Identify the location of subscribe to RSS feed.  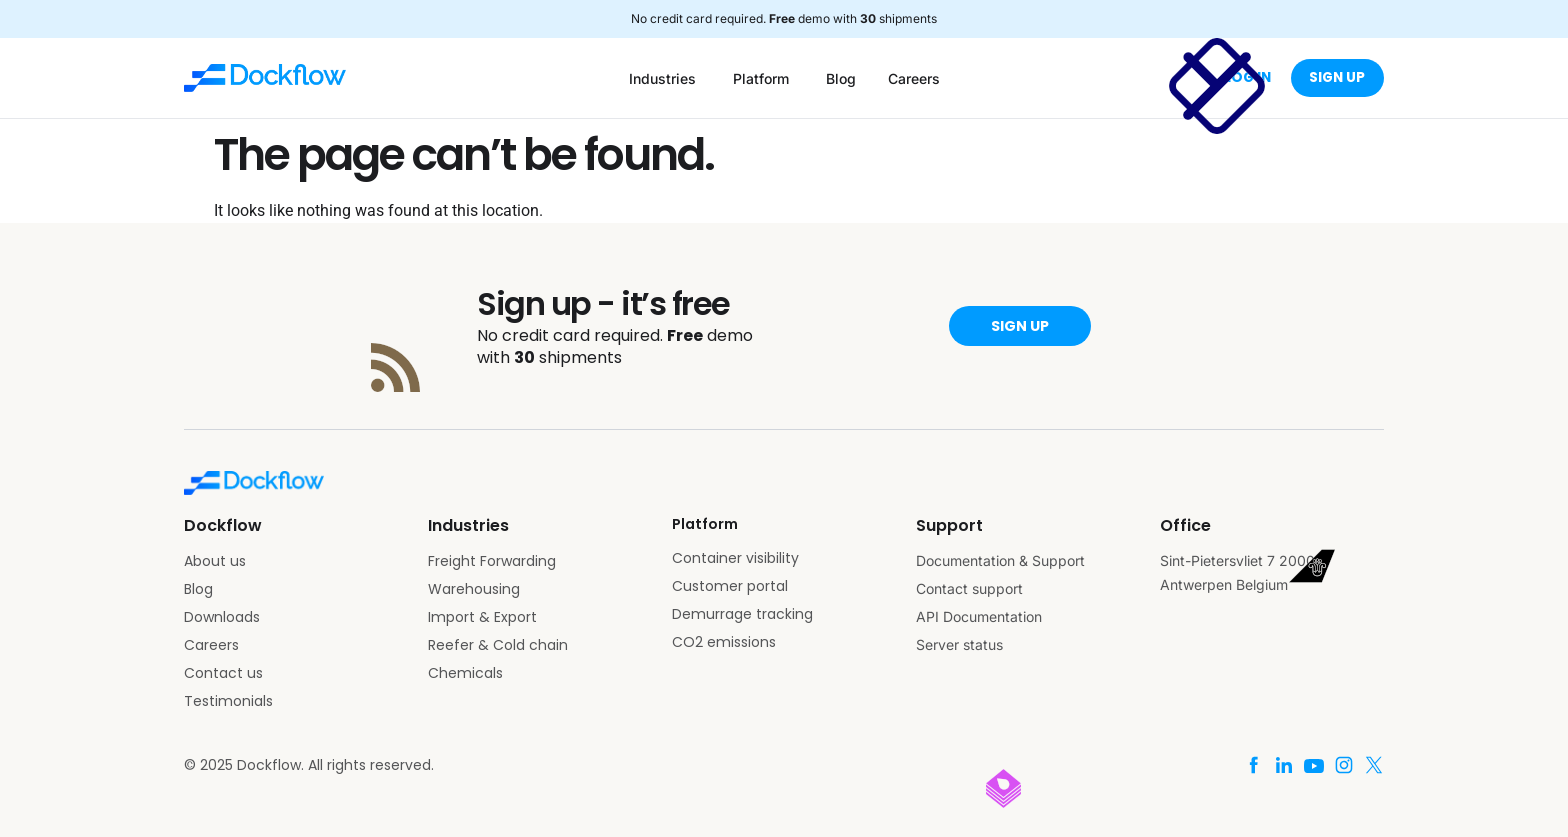
(395, 367).